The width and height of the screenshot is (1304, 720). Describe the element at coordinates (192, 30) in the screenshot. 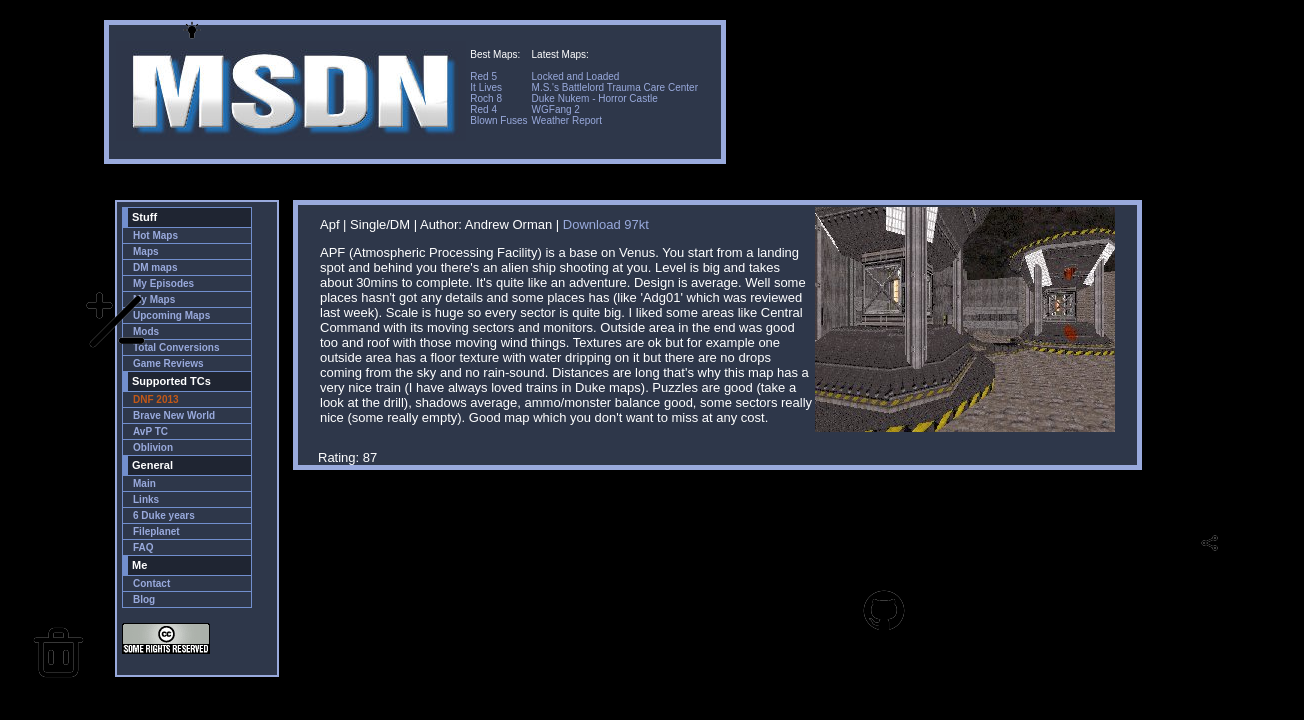

I see `access tips or suggestions` at that location.